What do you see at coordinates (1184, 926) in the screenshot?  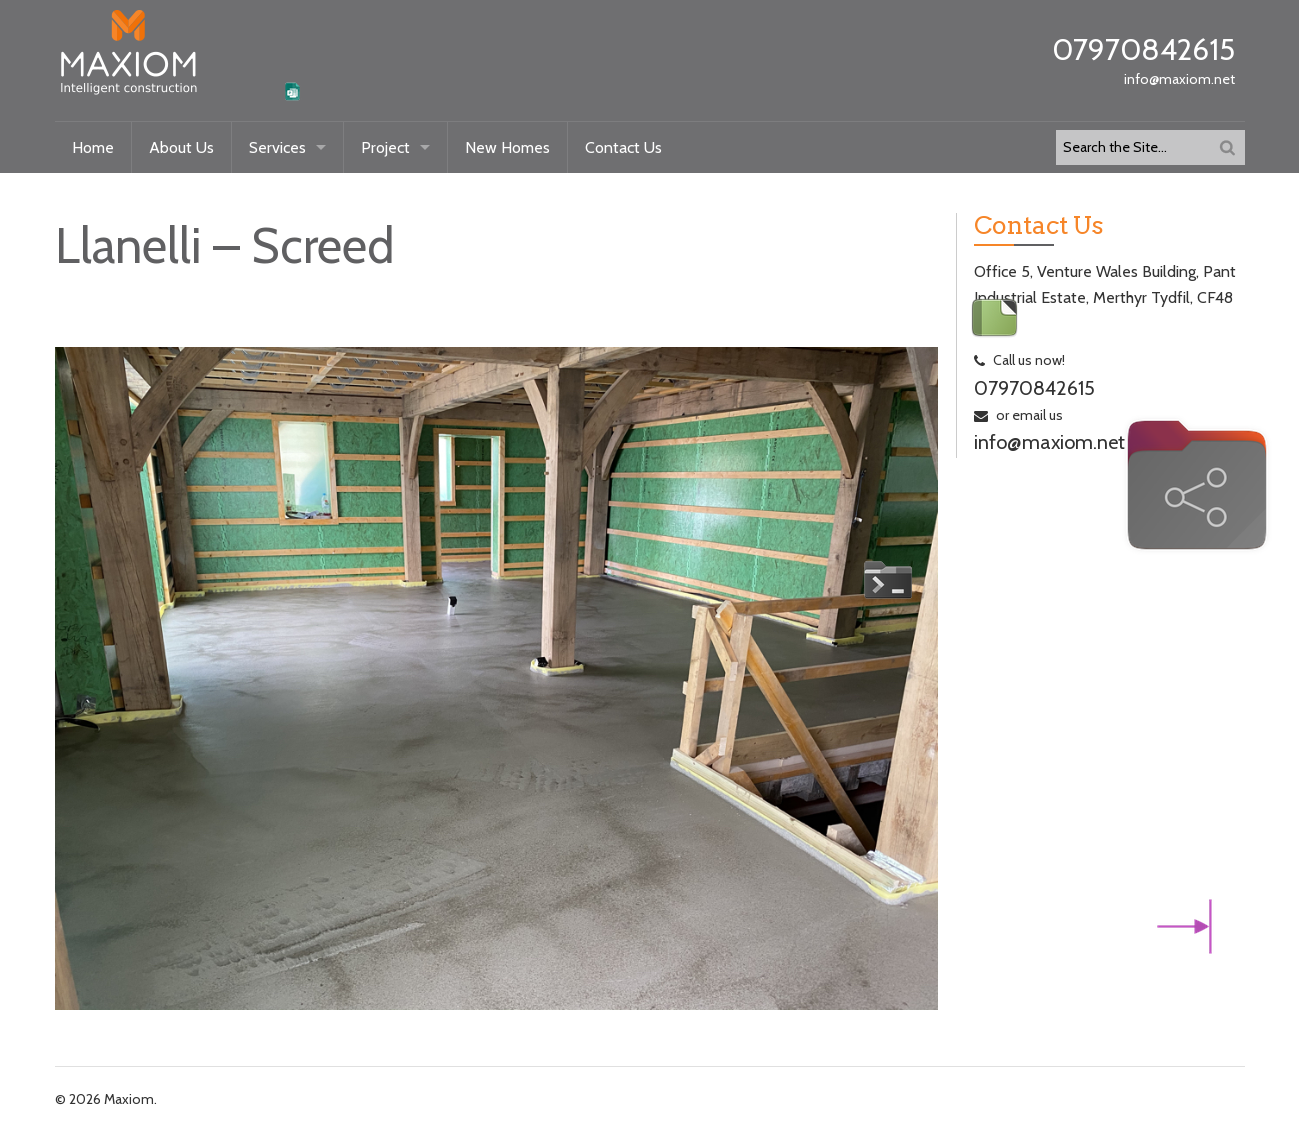 I see `jump to the last item or end of list` at bounding box center [1184, 926].